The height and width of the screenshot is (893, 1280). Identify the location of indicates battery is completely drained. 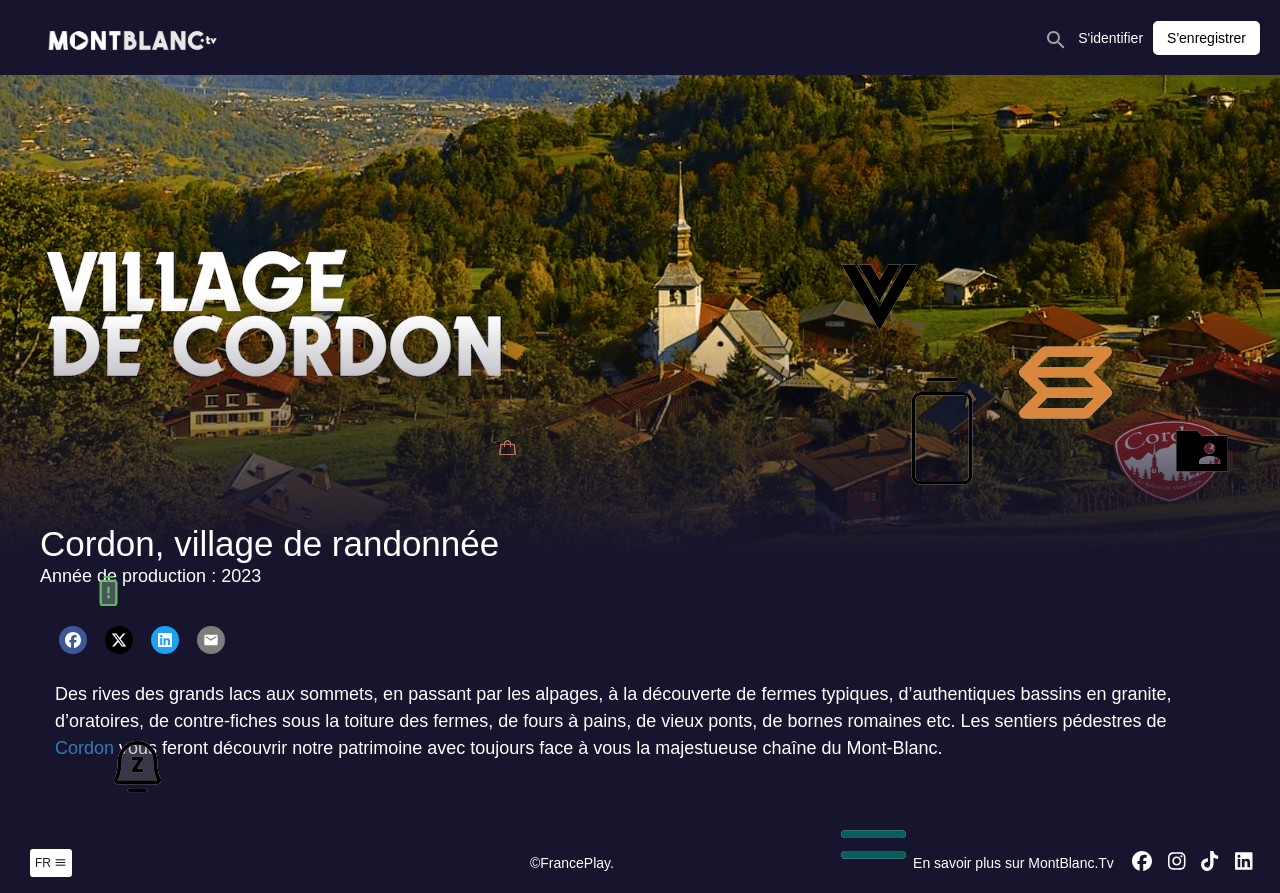
(942, 433).